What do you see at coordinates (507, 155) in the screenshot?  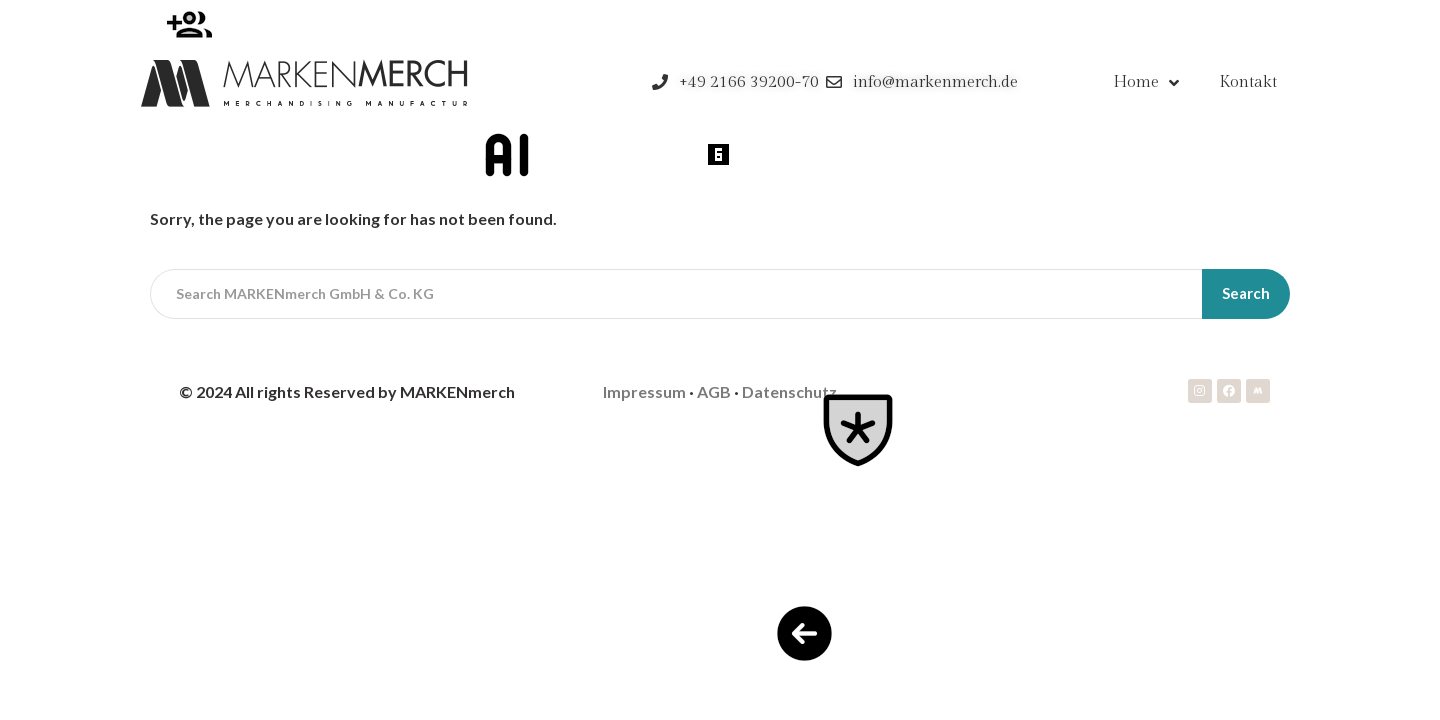 I see `access AI-powered features` at bounding box center [507, 155].